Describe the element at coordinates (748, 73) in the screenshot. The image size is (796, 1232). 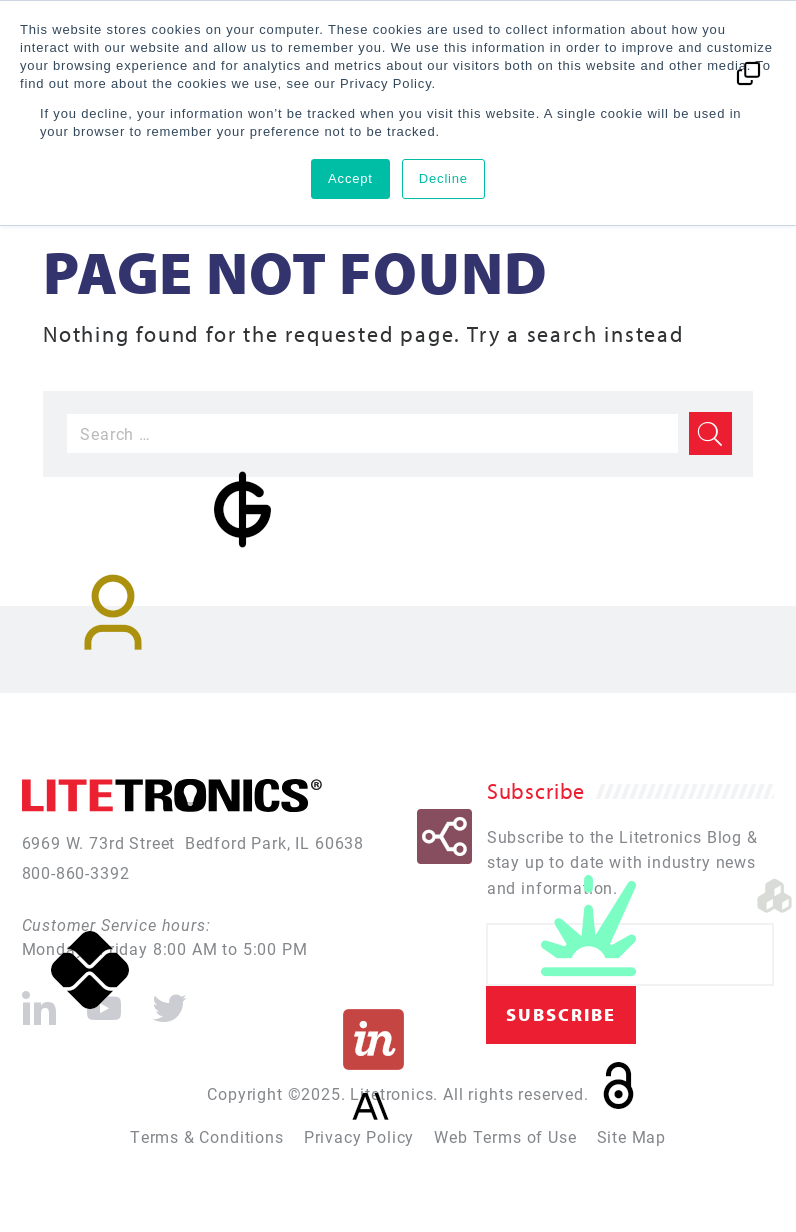
I see `duplicate or copy this item` at that location.